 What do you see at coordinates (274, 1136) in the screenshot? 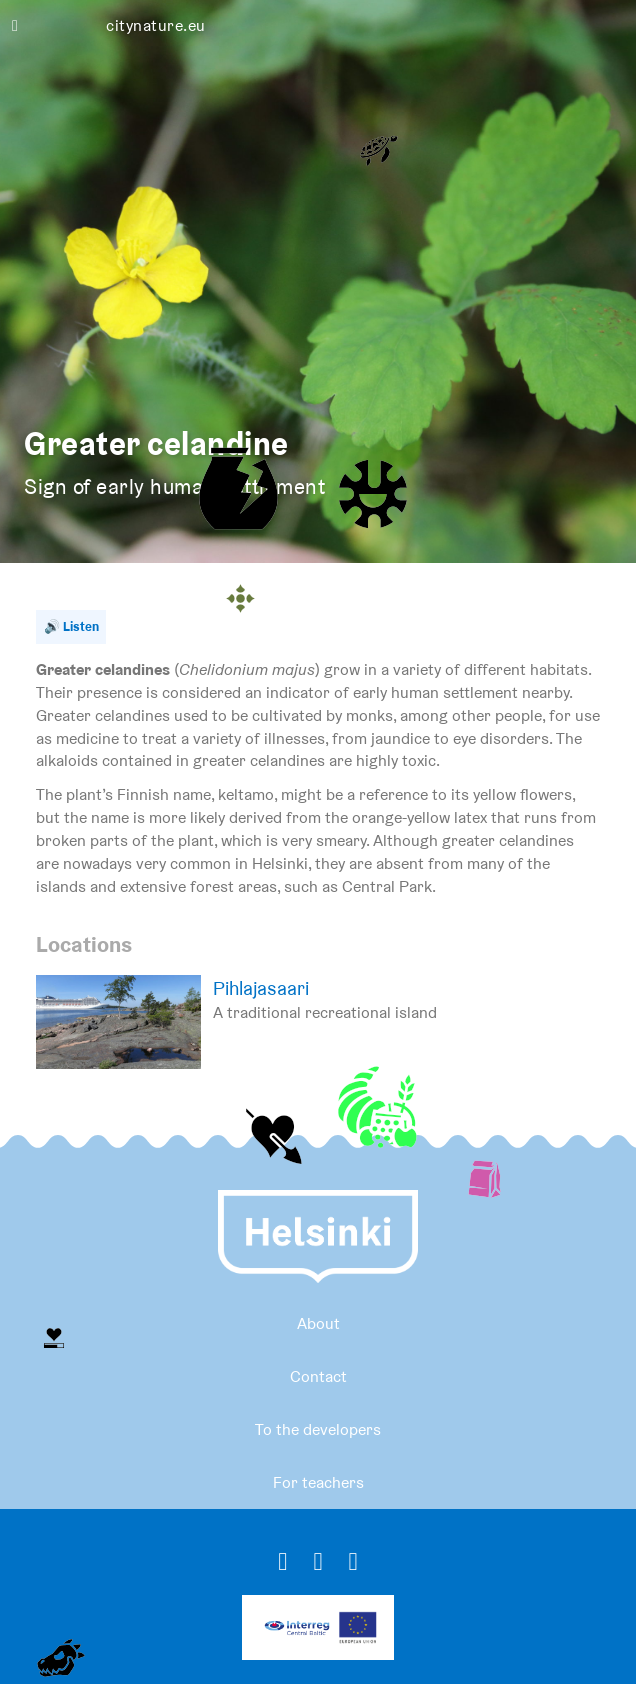
I see `indicates a match or romantic connection in a dating app` at bounding box center [274, 1136].